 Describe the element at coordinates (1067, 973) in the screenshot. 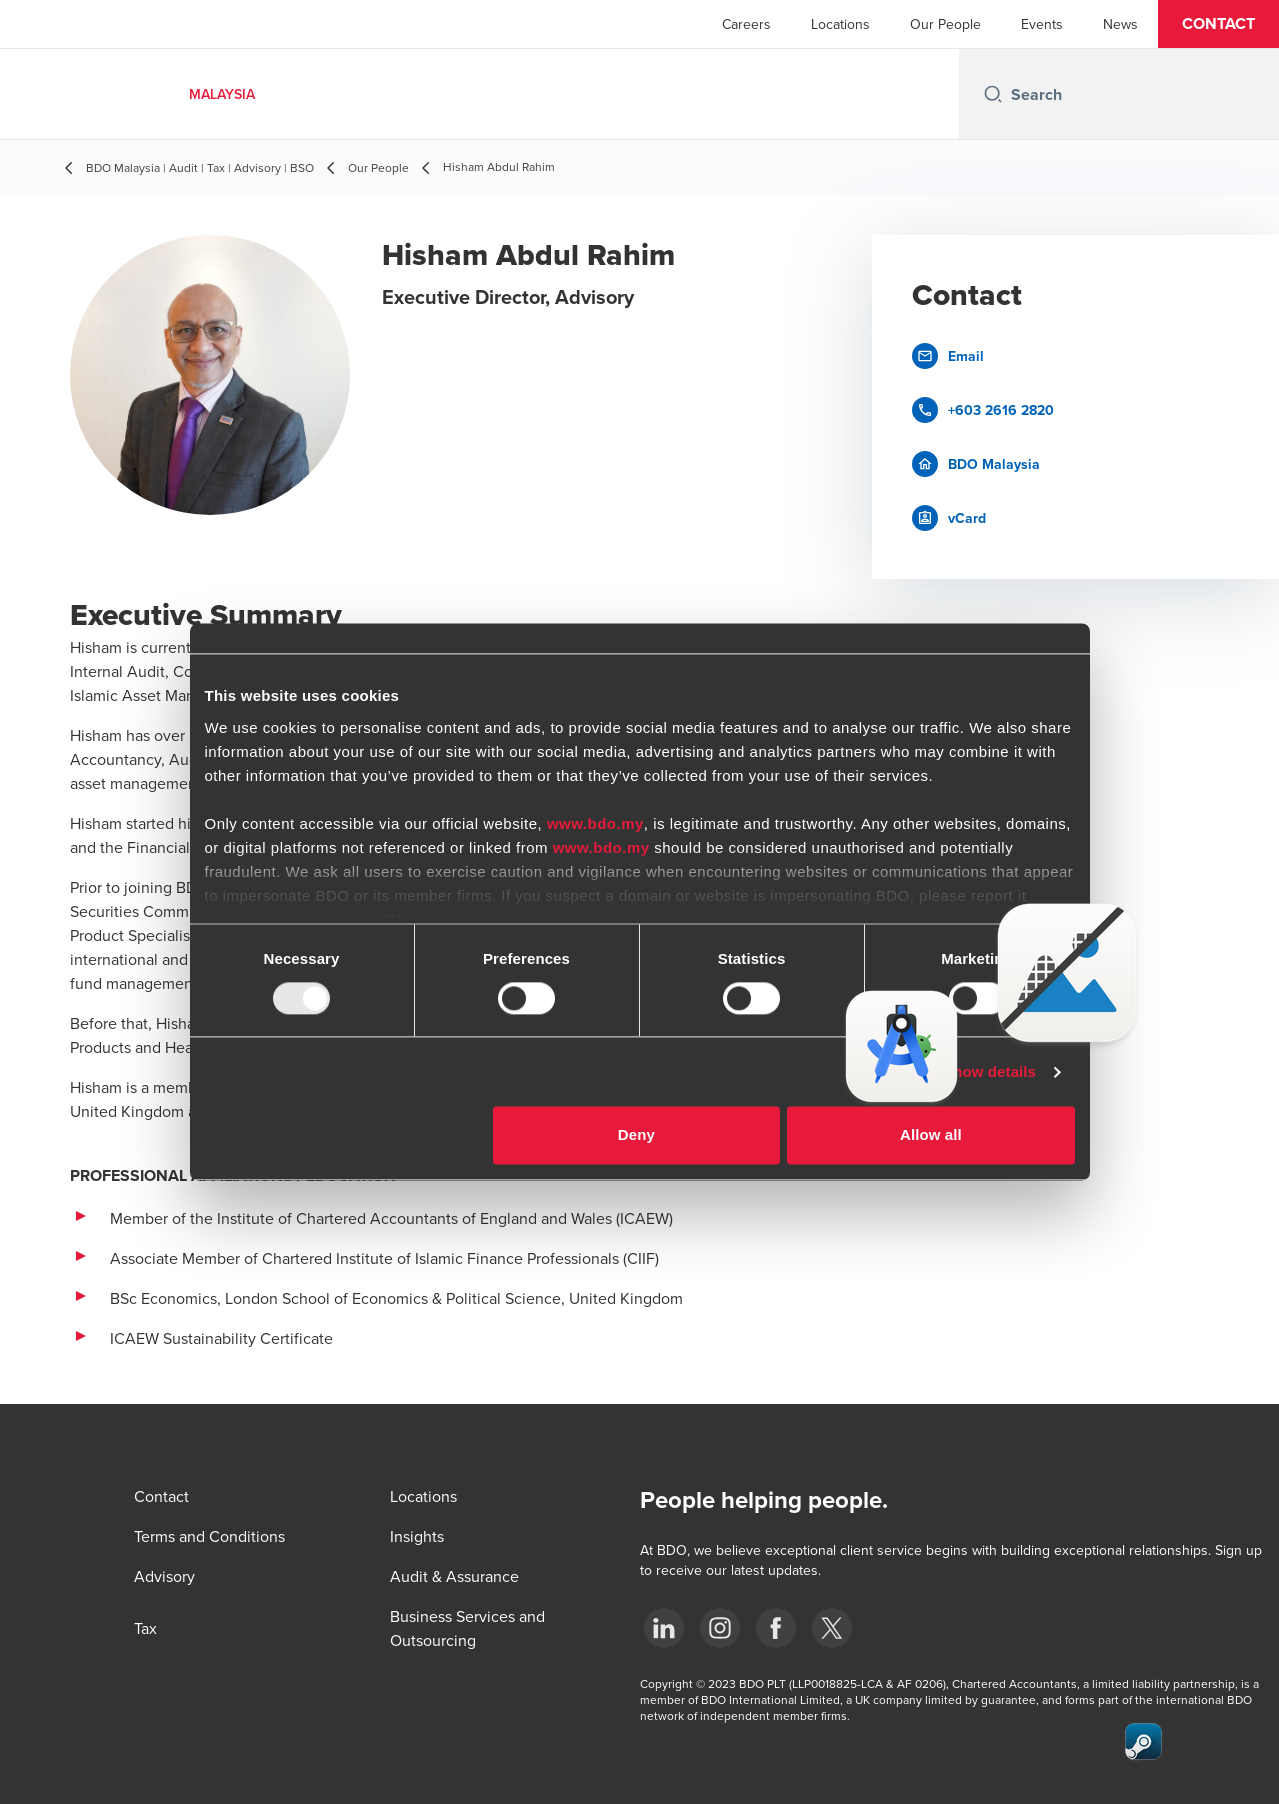

I see `open bitmap2component application` at that location.